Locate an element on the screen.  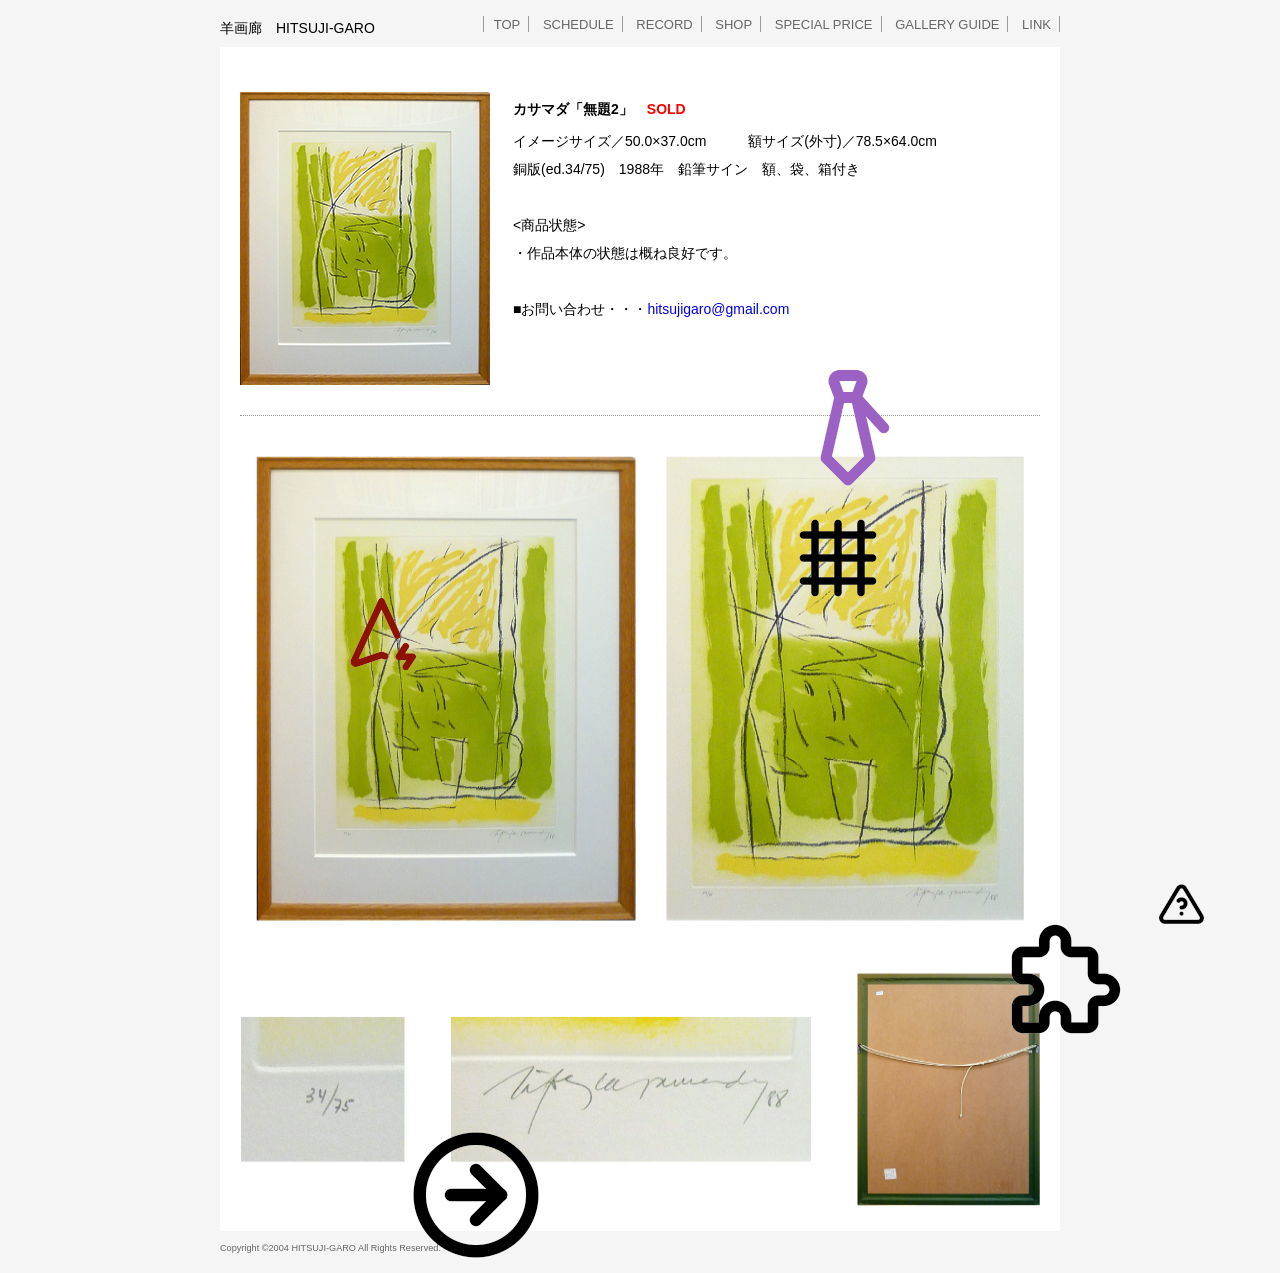
access help or support for a warning condition is located at coordinates (1181, 905).